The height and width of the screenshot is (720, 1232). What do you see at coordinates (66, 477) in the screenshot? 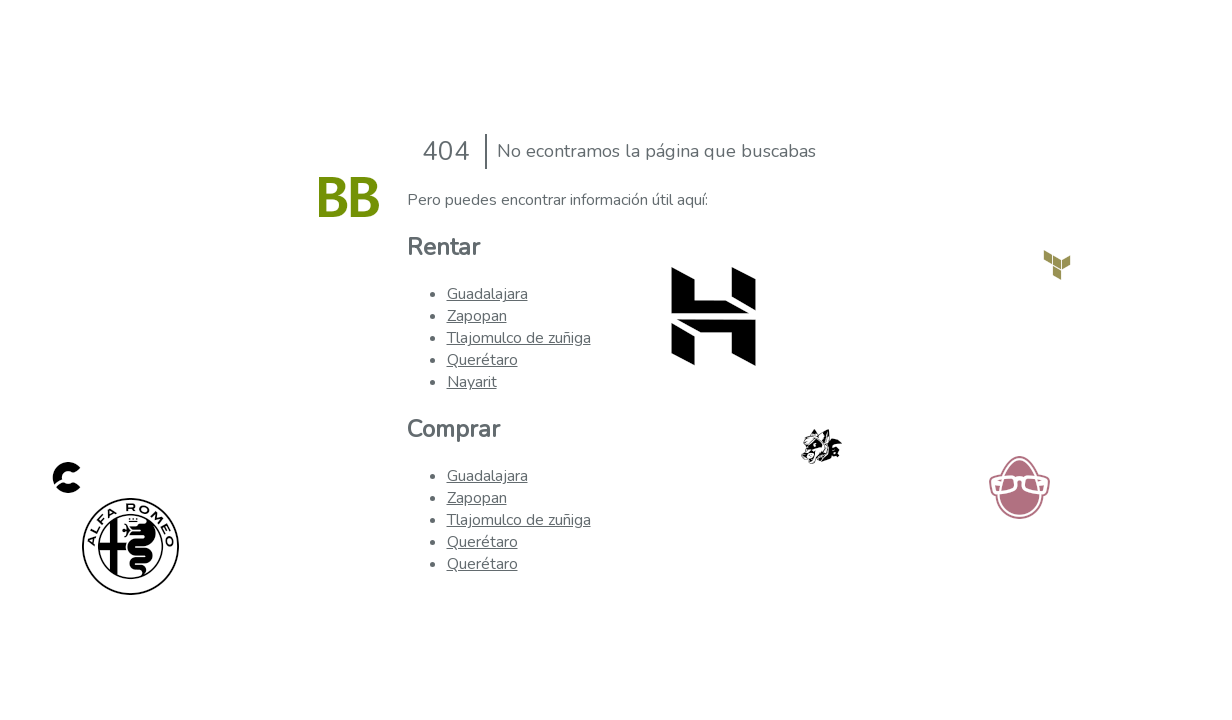
I see `elastic cloud logo` at bounding box center [66, 477].